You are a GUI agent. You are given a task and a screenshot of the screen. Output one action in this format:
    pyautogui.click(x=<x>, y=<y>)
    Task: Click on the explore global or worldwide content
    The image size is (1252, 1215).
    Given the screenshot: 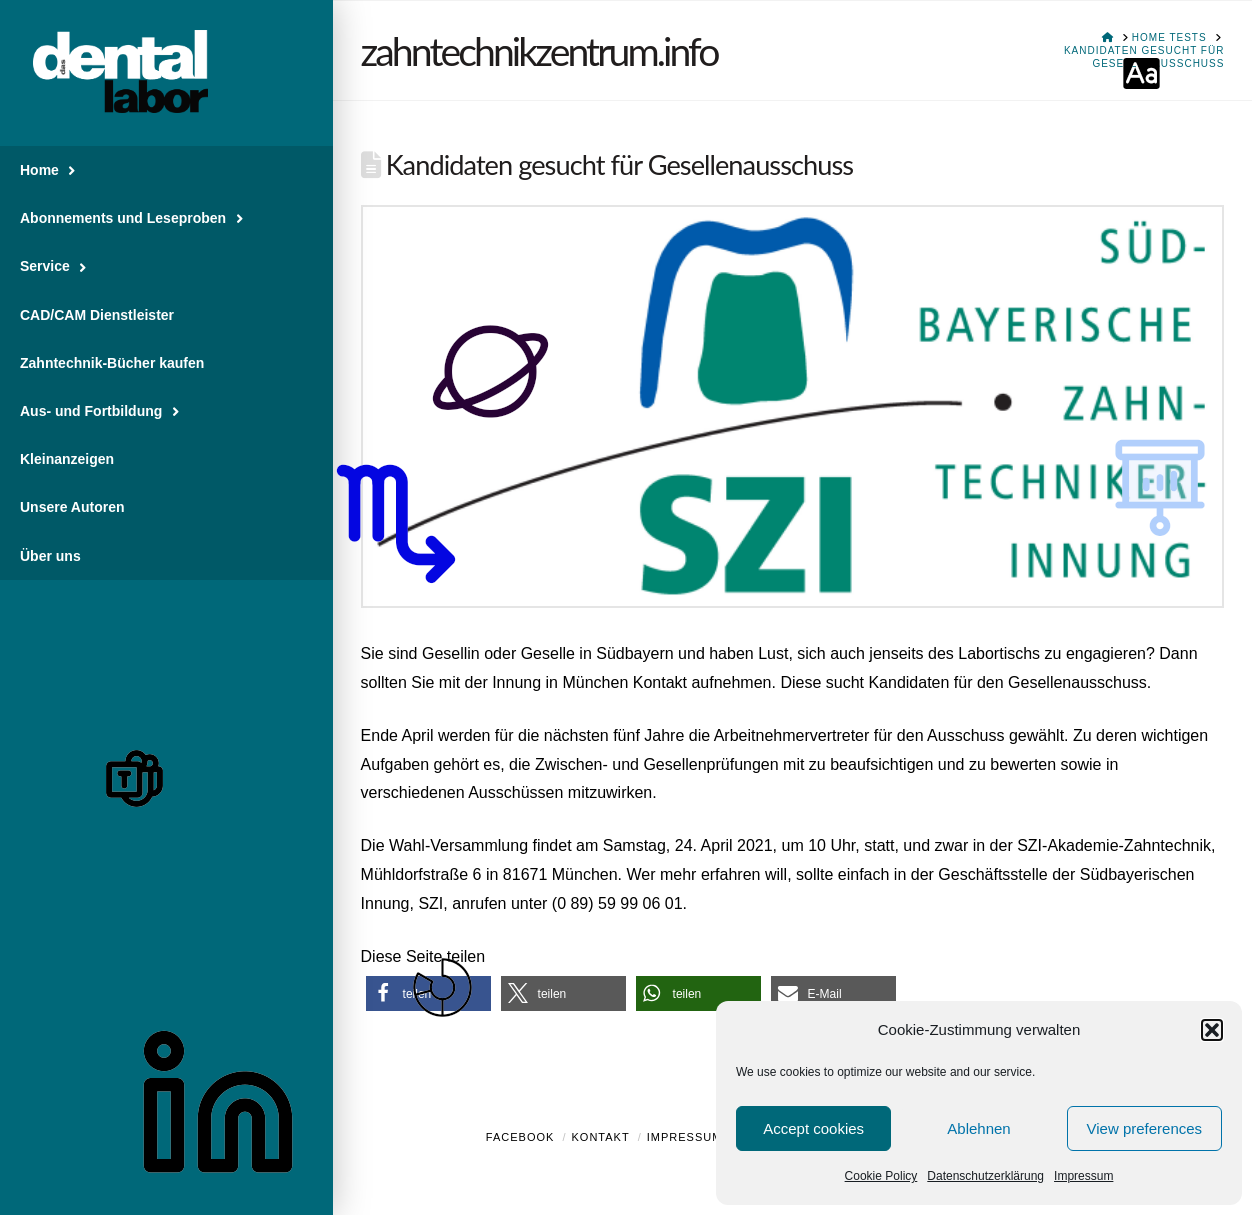 What is the action you would take?
    pyautogui.click(x=490, y=371)
    